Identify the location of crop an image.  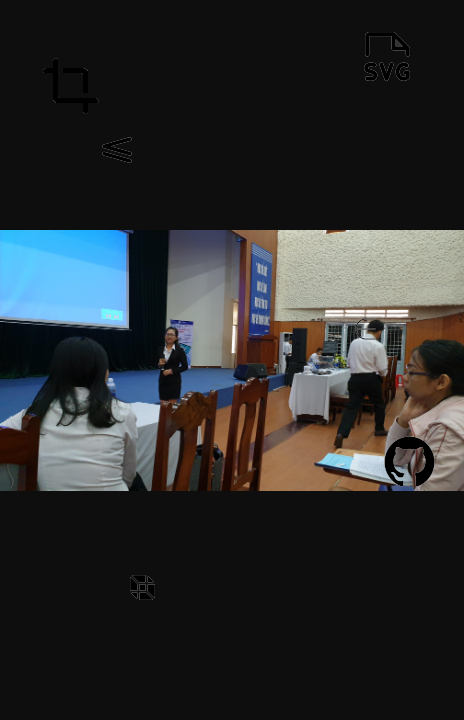
(71, 86).